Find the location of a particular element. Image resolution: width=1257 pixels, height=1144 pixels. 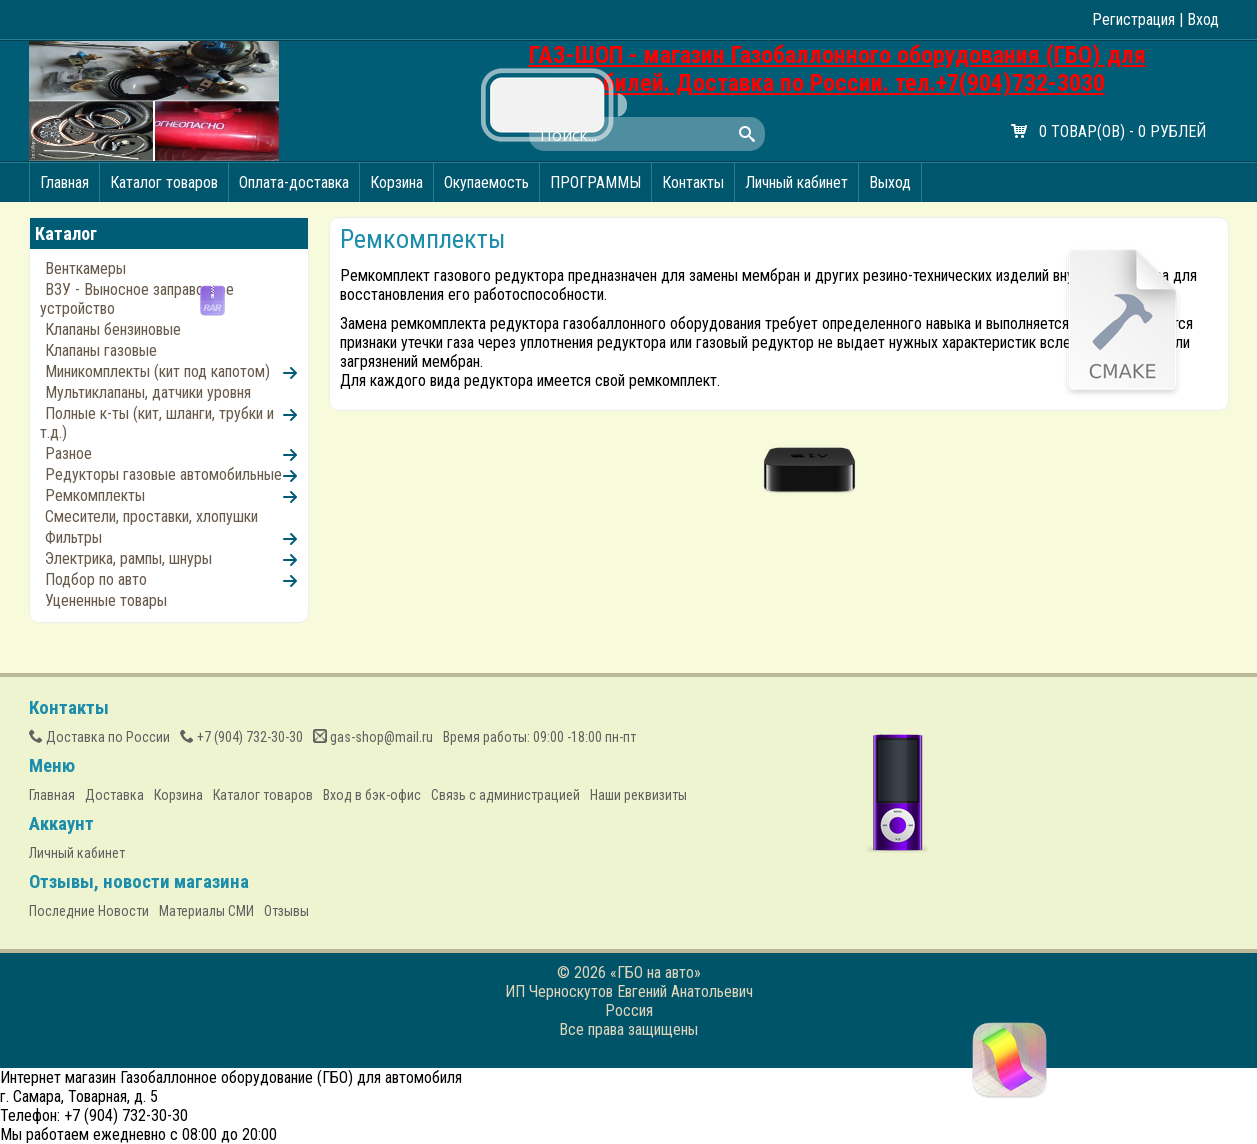

indicates battery is fully charged is located at coordinates (554, 105).